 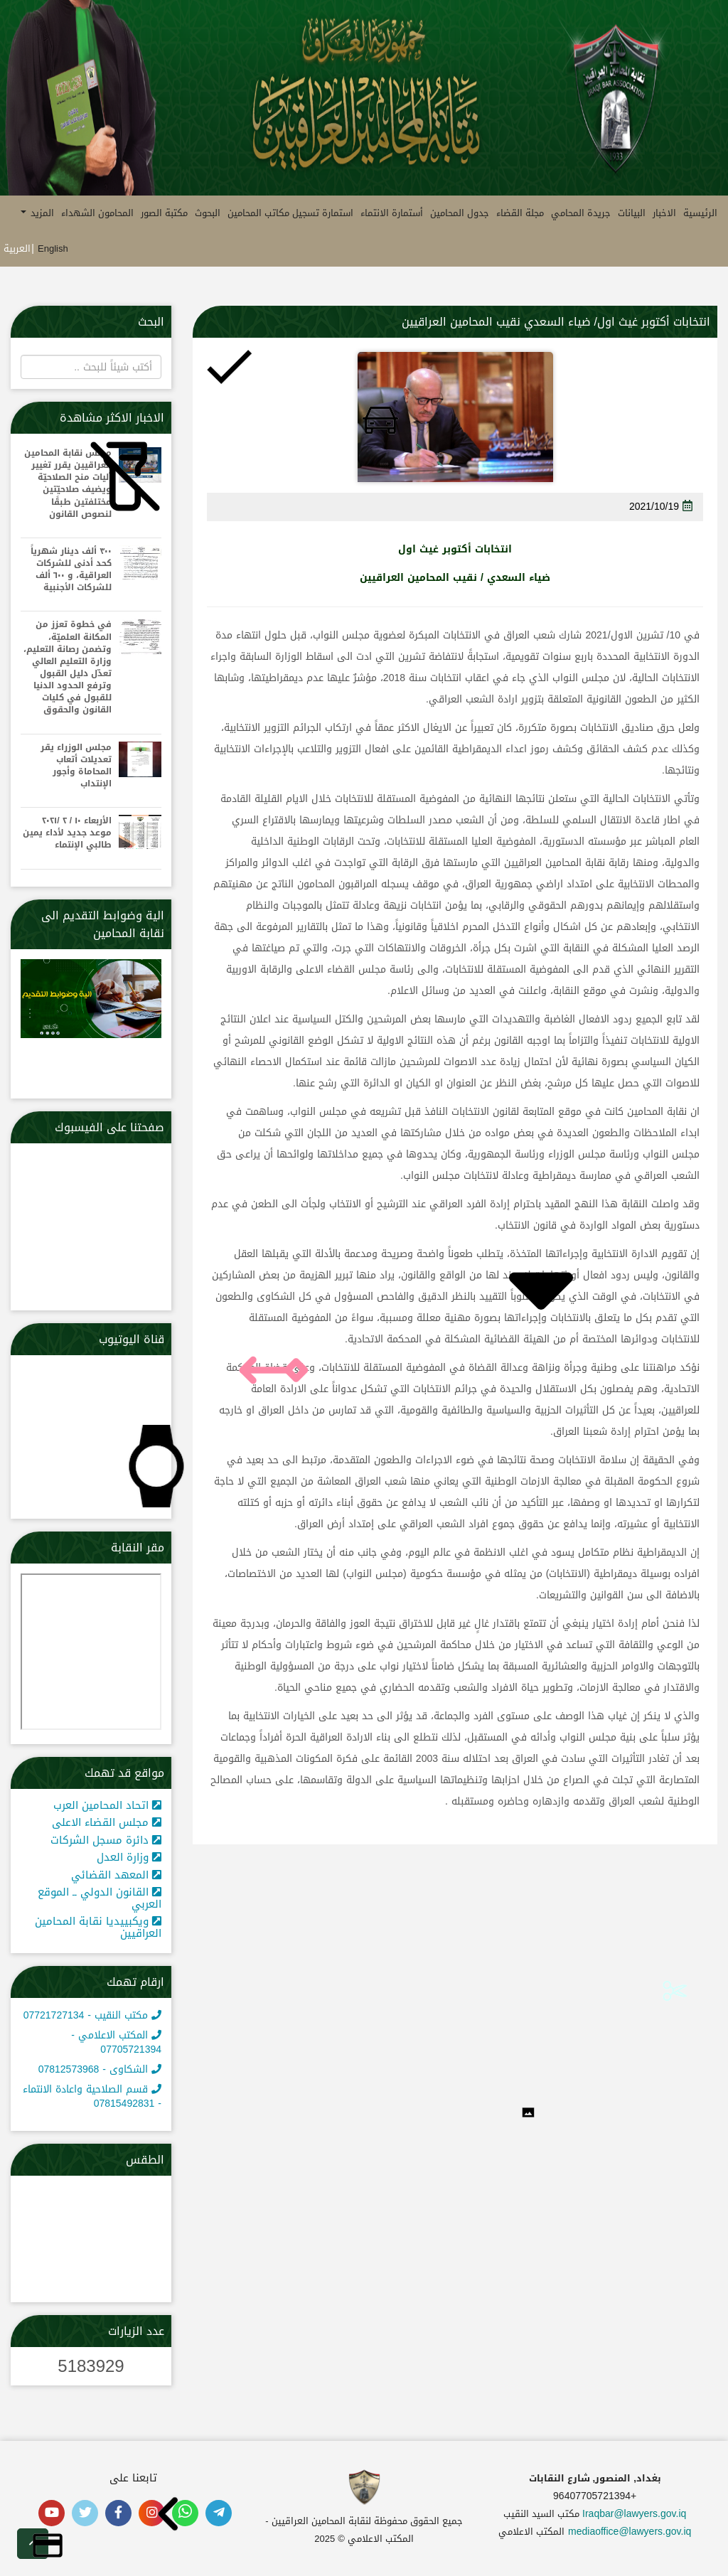 What do you see at coordinates (528, 2112) in the screenshot?
I see `view image at actual size` at bounding box center [528, 2112].